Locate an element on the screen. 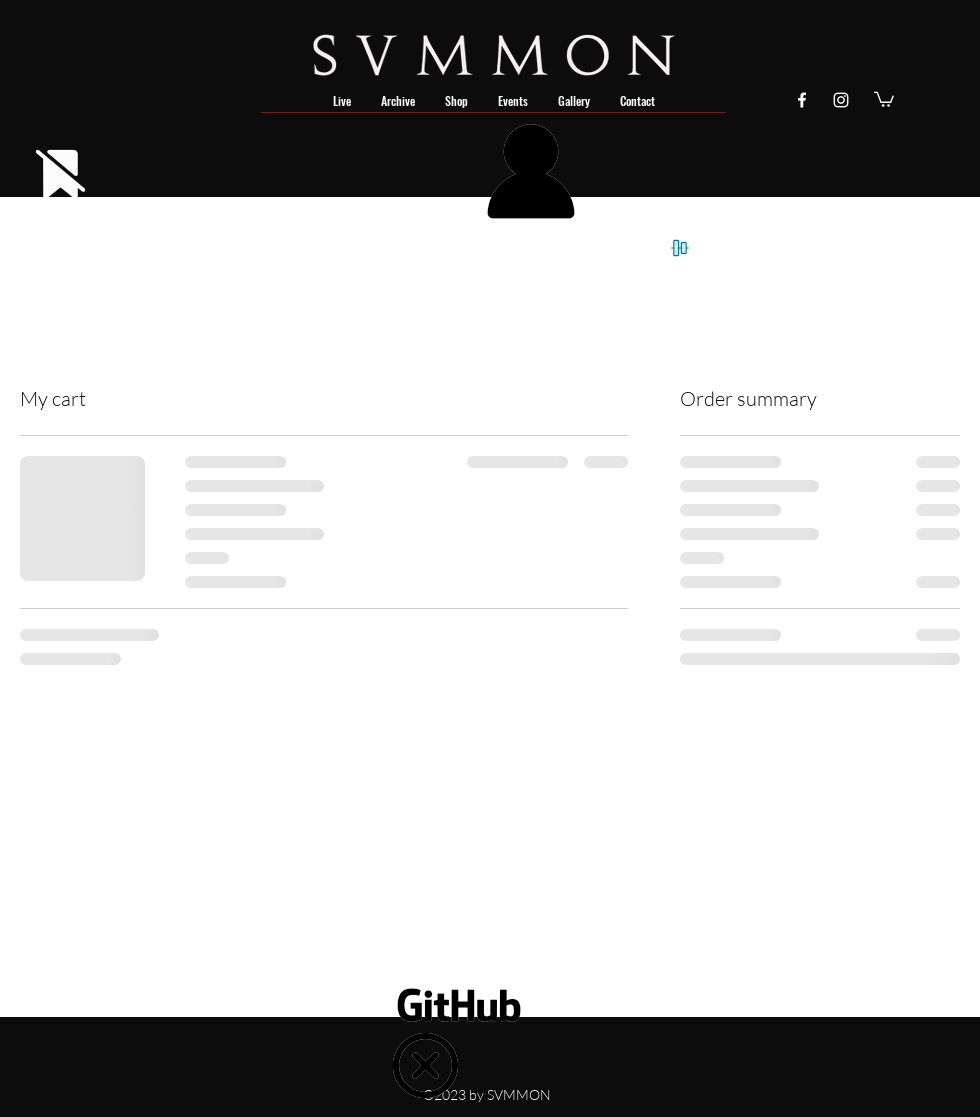 The width and height of the screenshot is (980, 1117). link to GitHub repository is located at coordinates (459, 1005).